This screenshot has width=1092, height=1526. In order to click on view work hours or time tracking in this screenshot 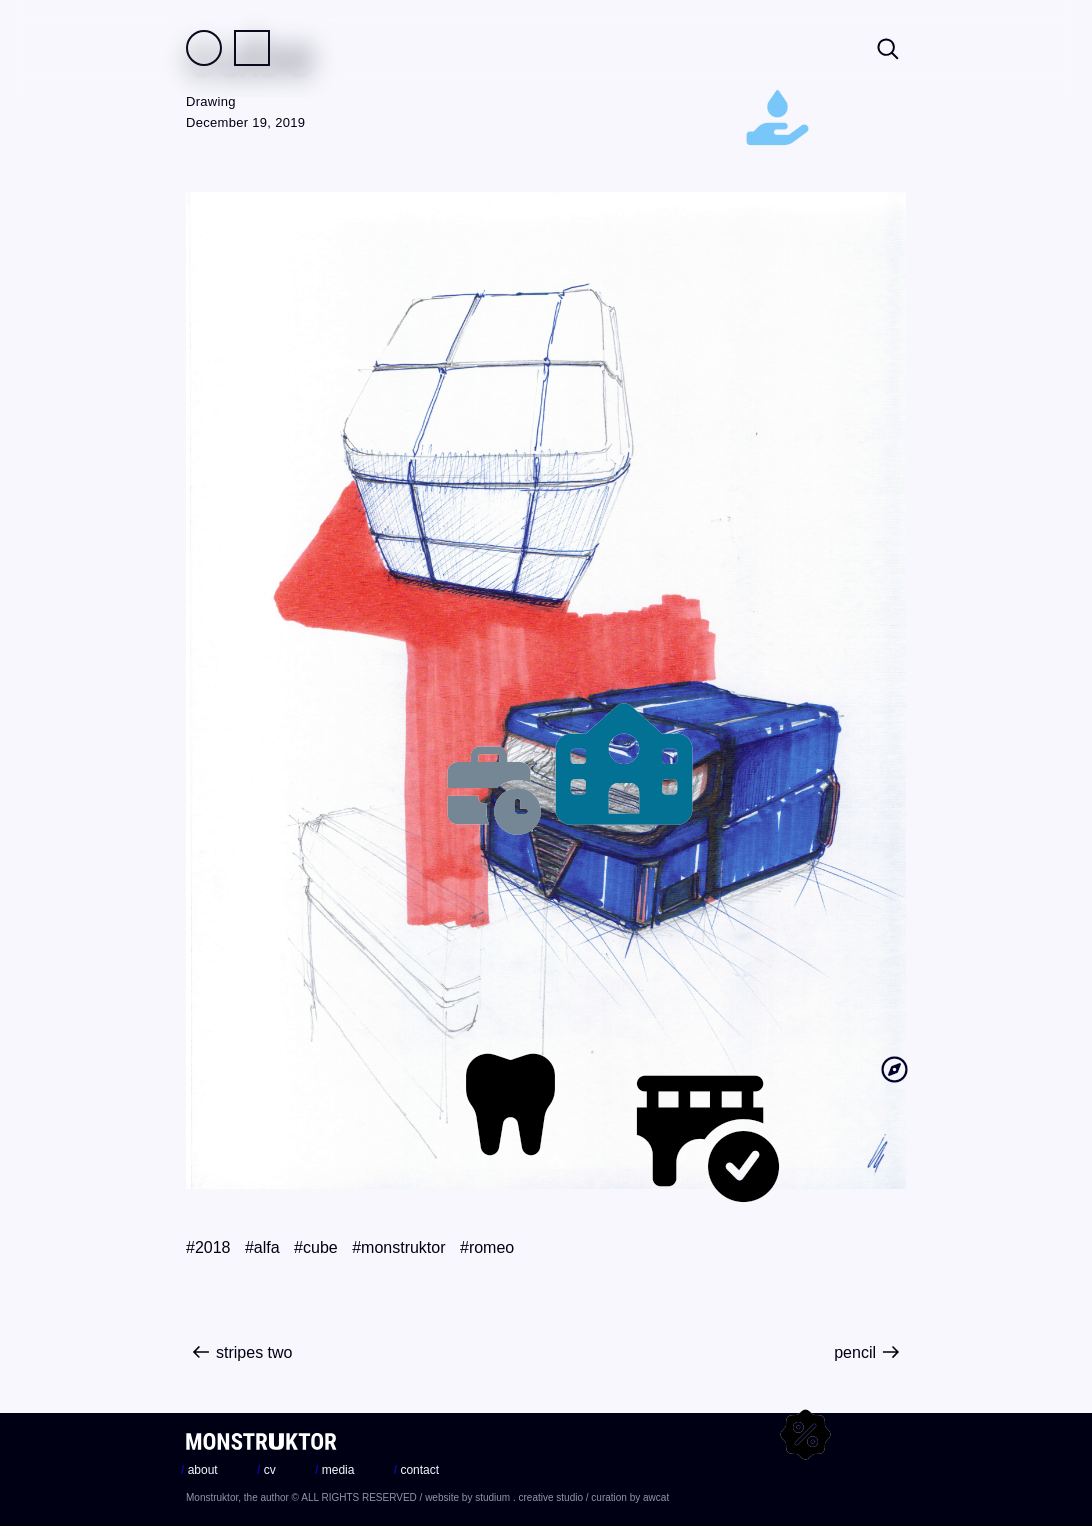, I will do `click(489, 788)`.